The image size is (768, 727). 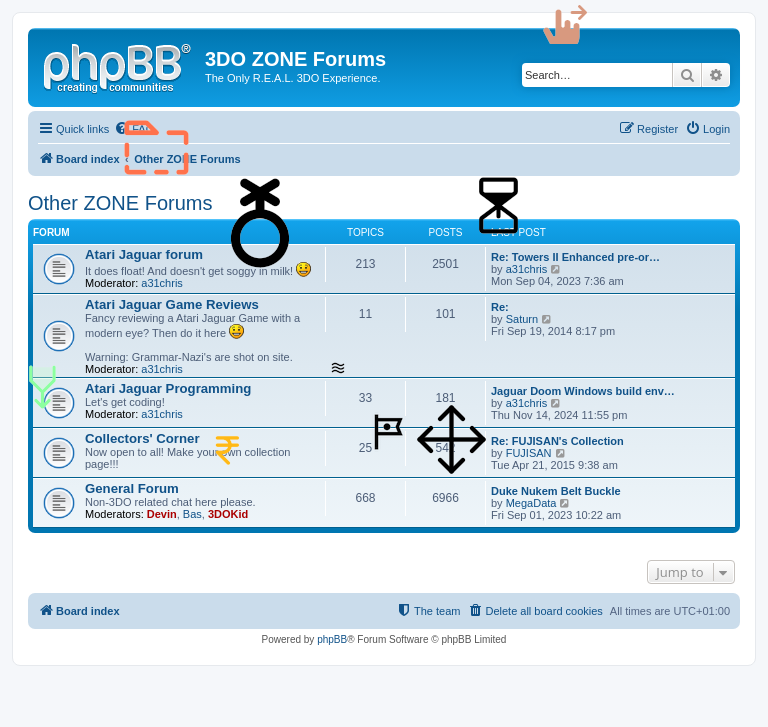 I want to click on start a guided tour or walkthrough, so click(x=387, y=432).